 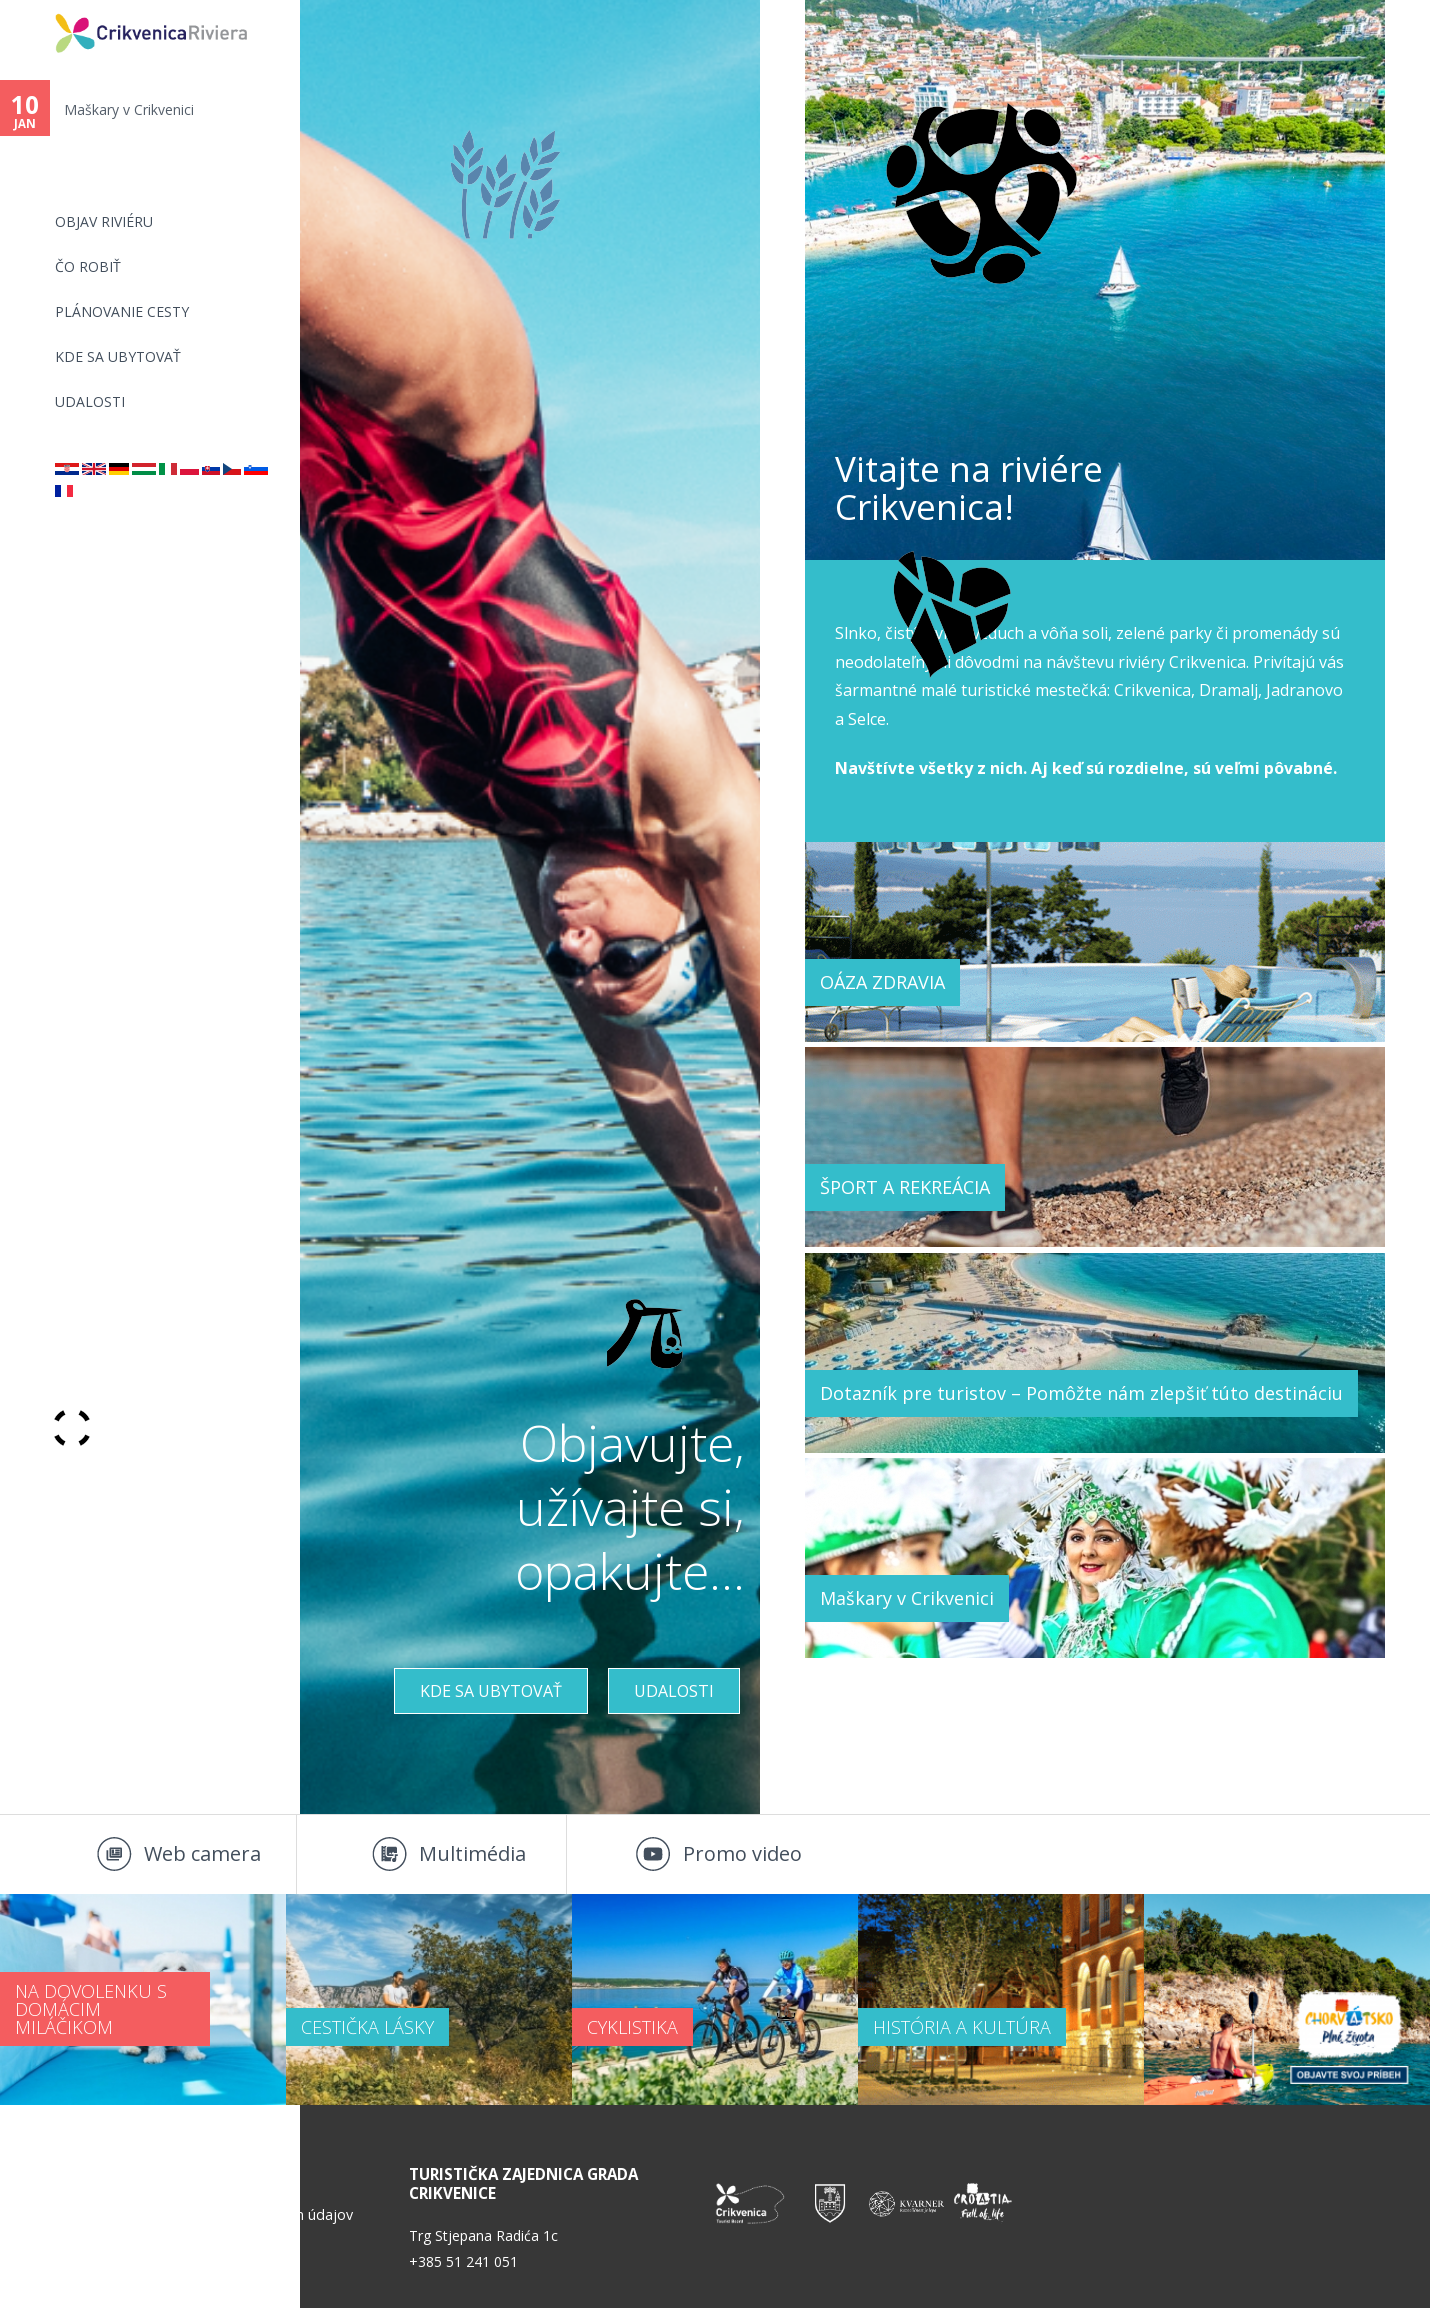 I want to click on indicates grain or wheat resource in a farming game, so click(x=505, y=184).